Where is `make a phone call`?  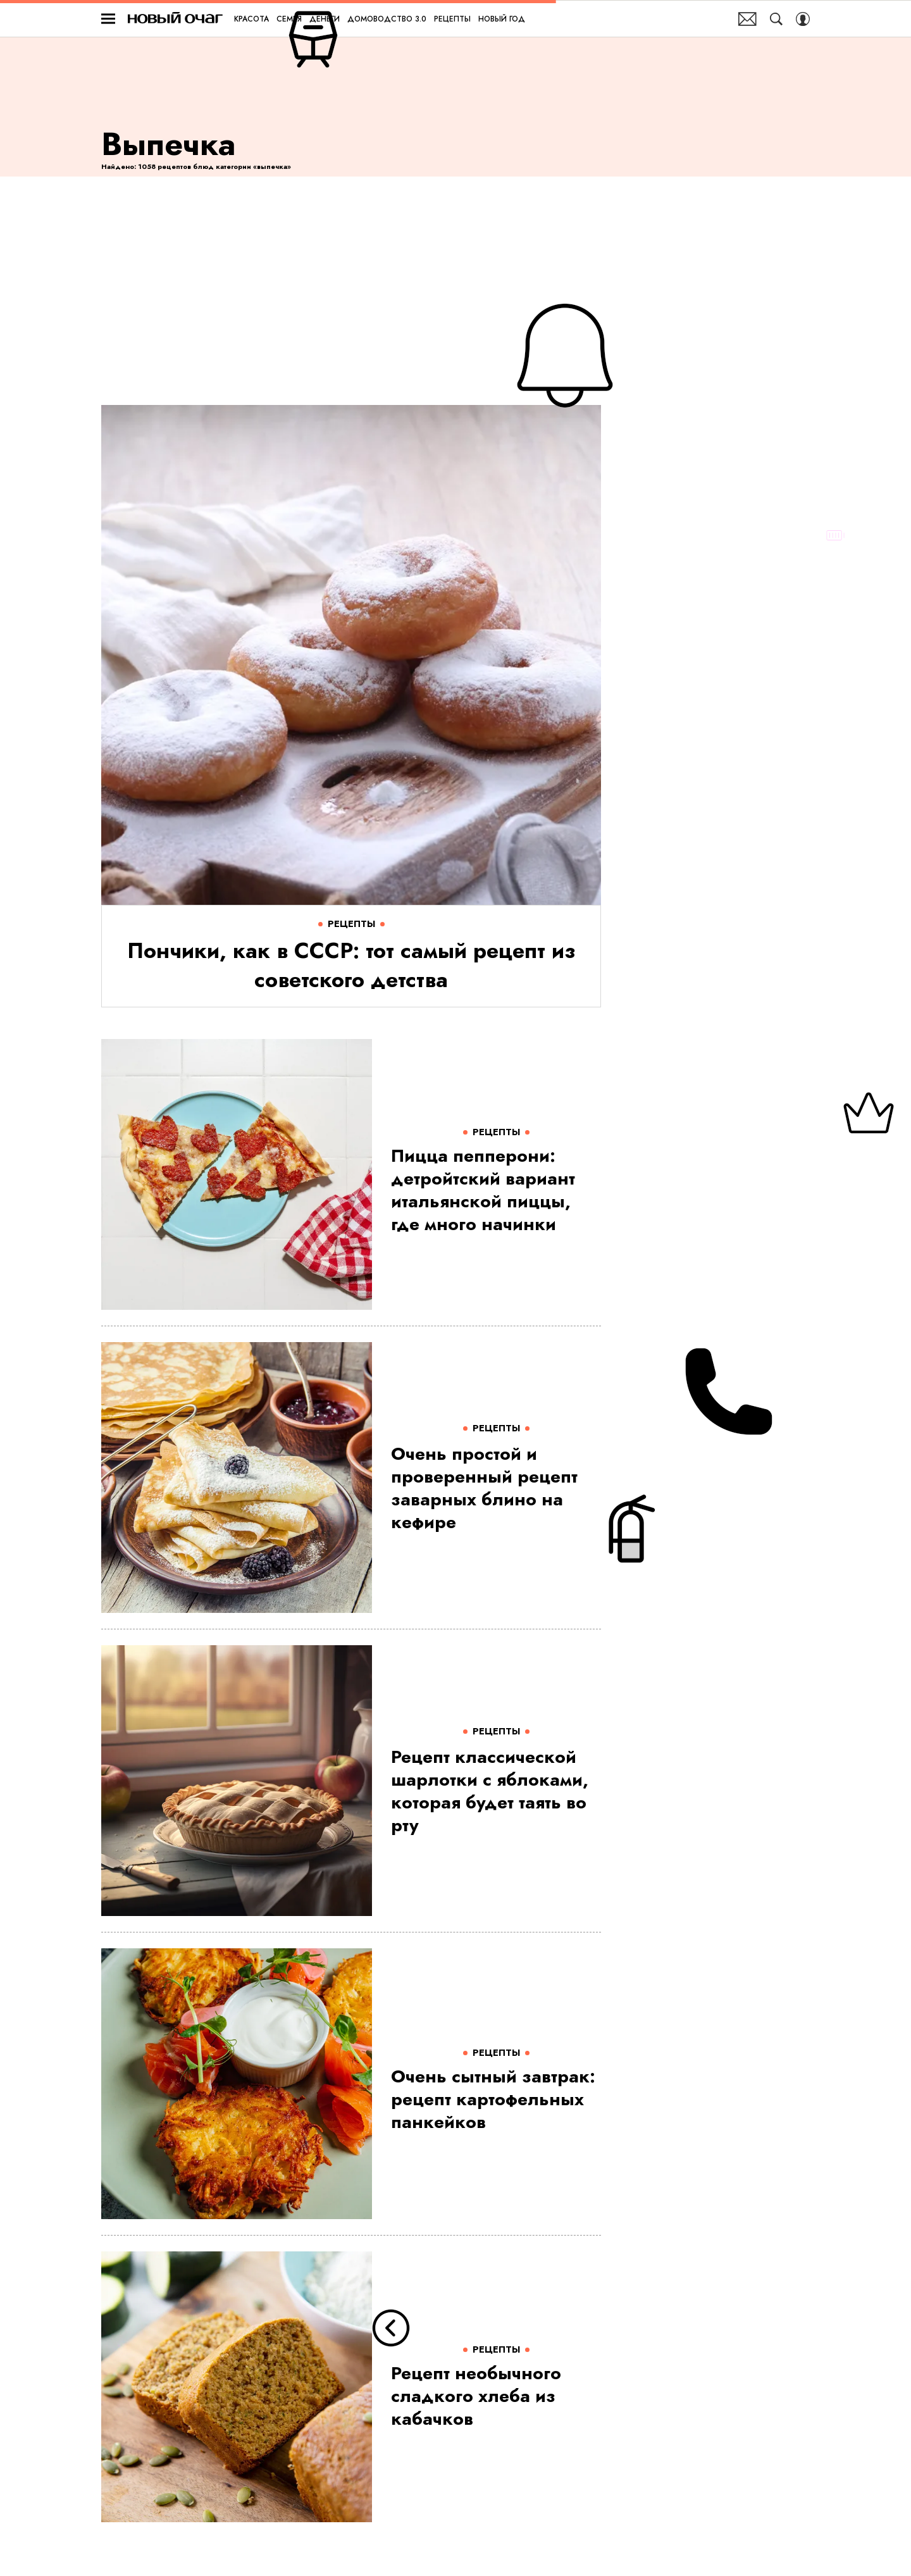
make a phone call is located at coordinates (729, 1391).